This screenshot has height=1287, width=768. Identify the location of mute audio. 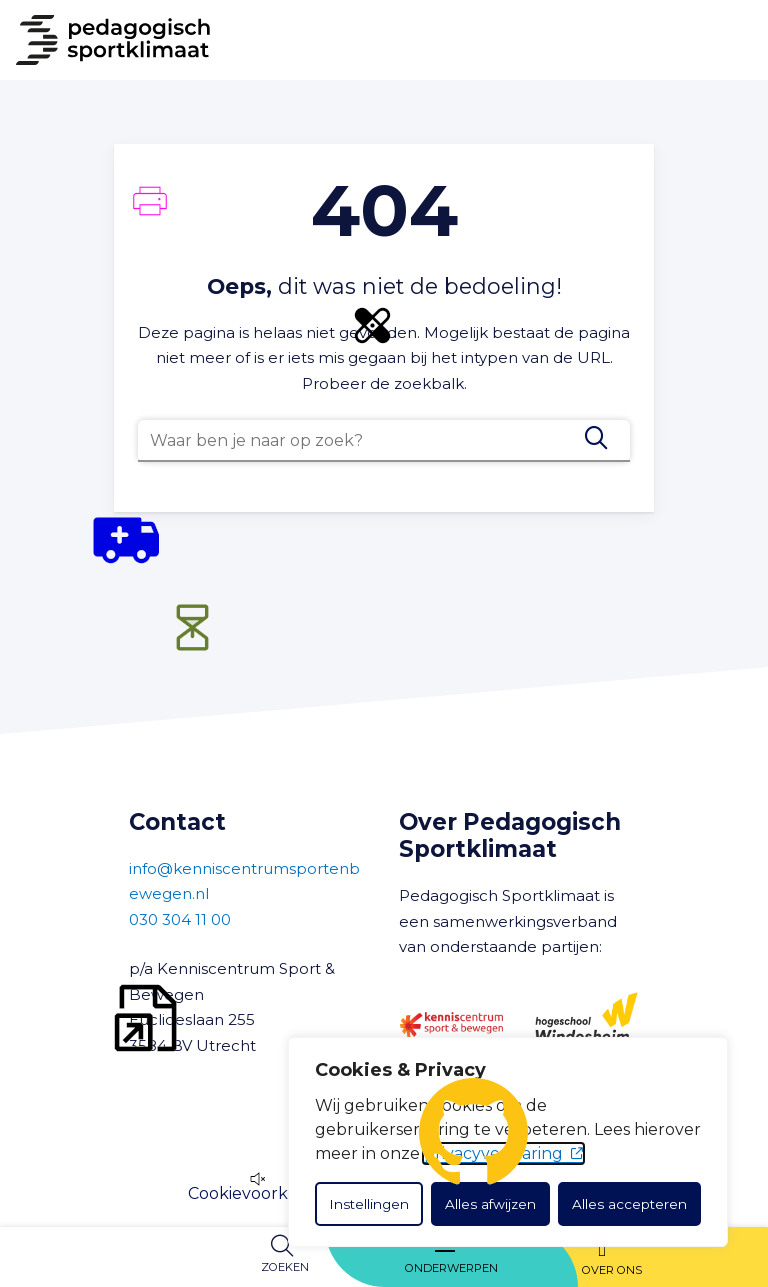
(257, 1179).